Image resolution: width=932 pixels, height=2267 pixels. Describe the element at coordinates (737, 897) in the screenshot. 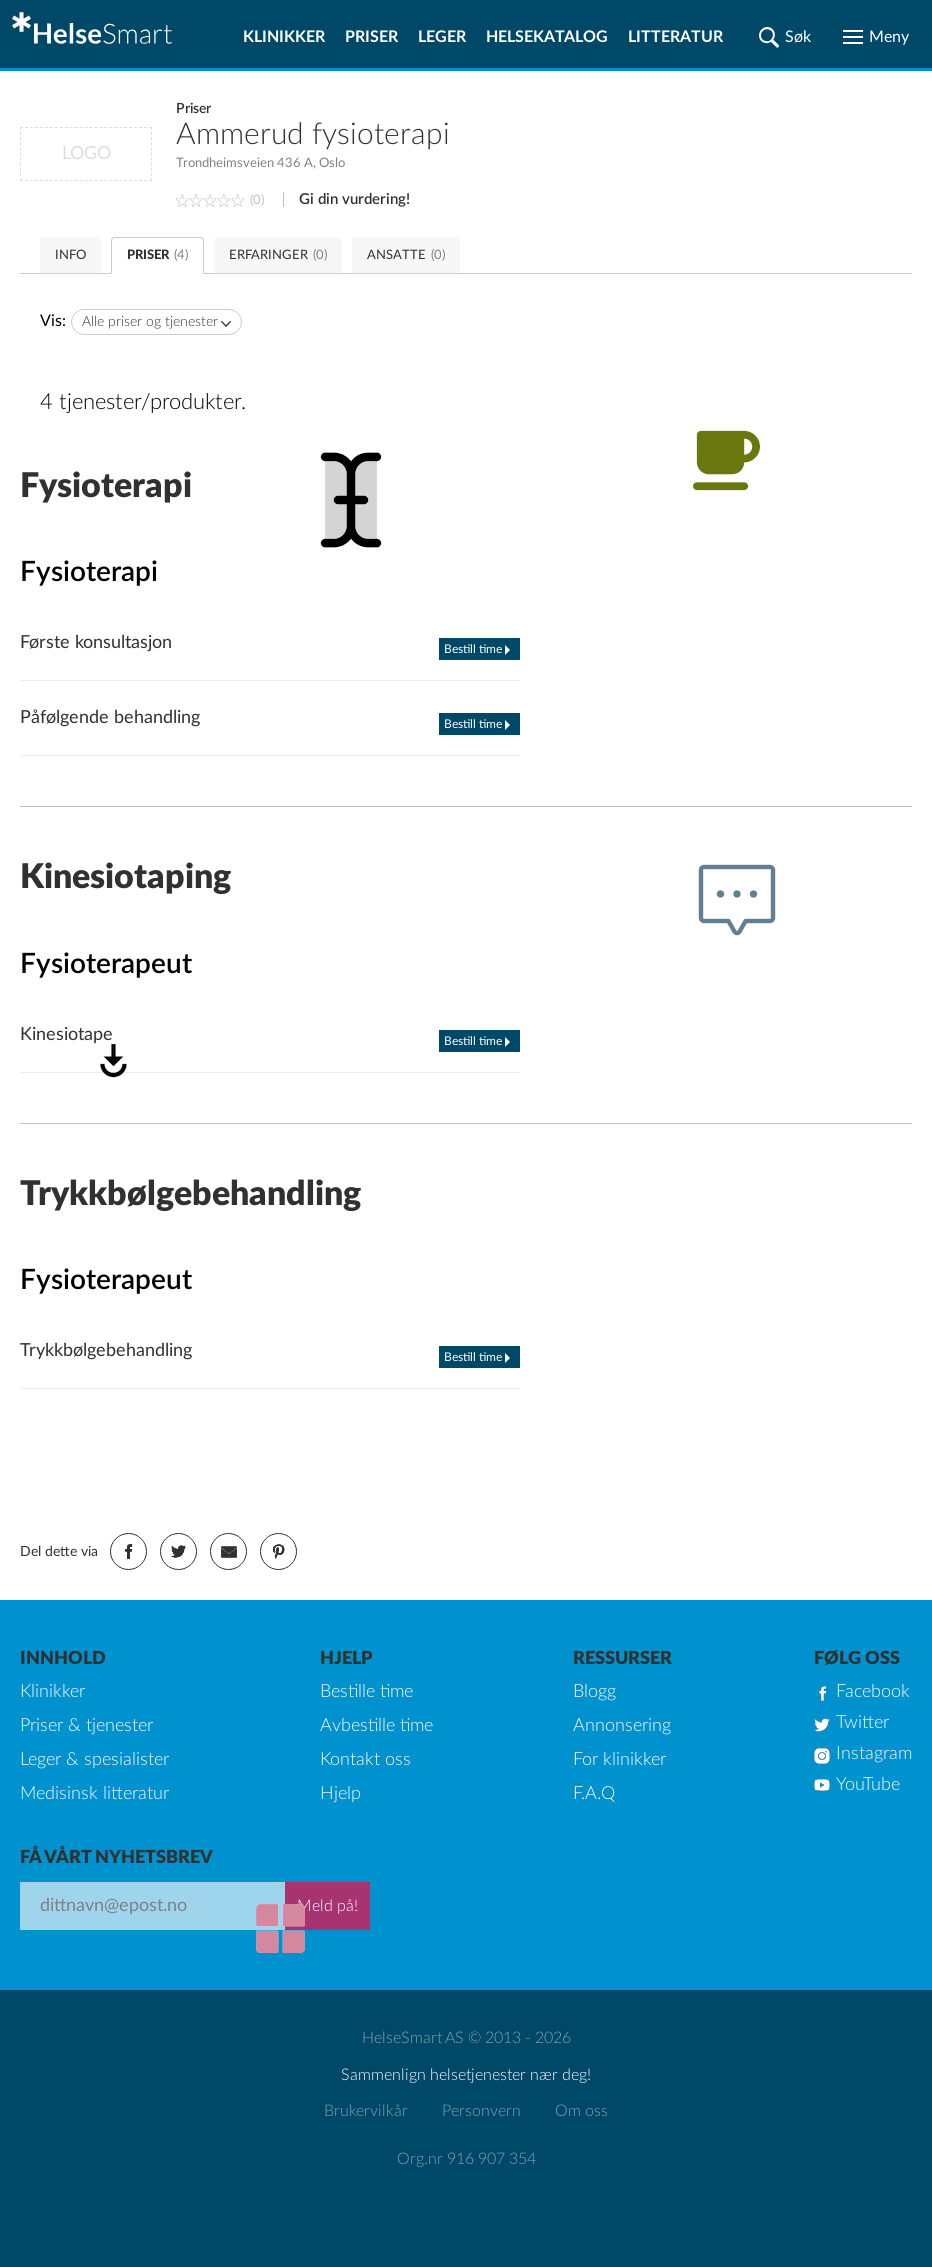

I see `open chat or messaging` at that location.